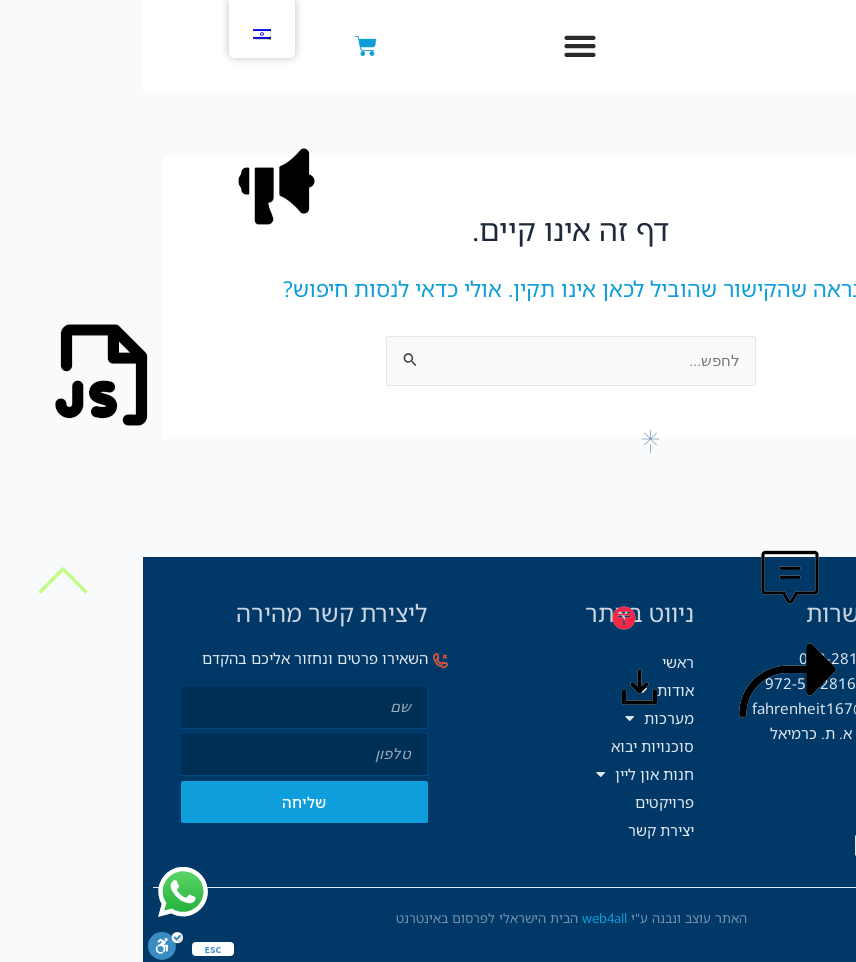  What do you see at coordinates (440, 660) in the screenshot?
I see `indicates a missed phone call` at bounding box center [440, 660].